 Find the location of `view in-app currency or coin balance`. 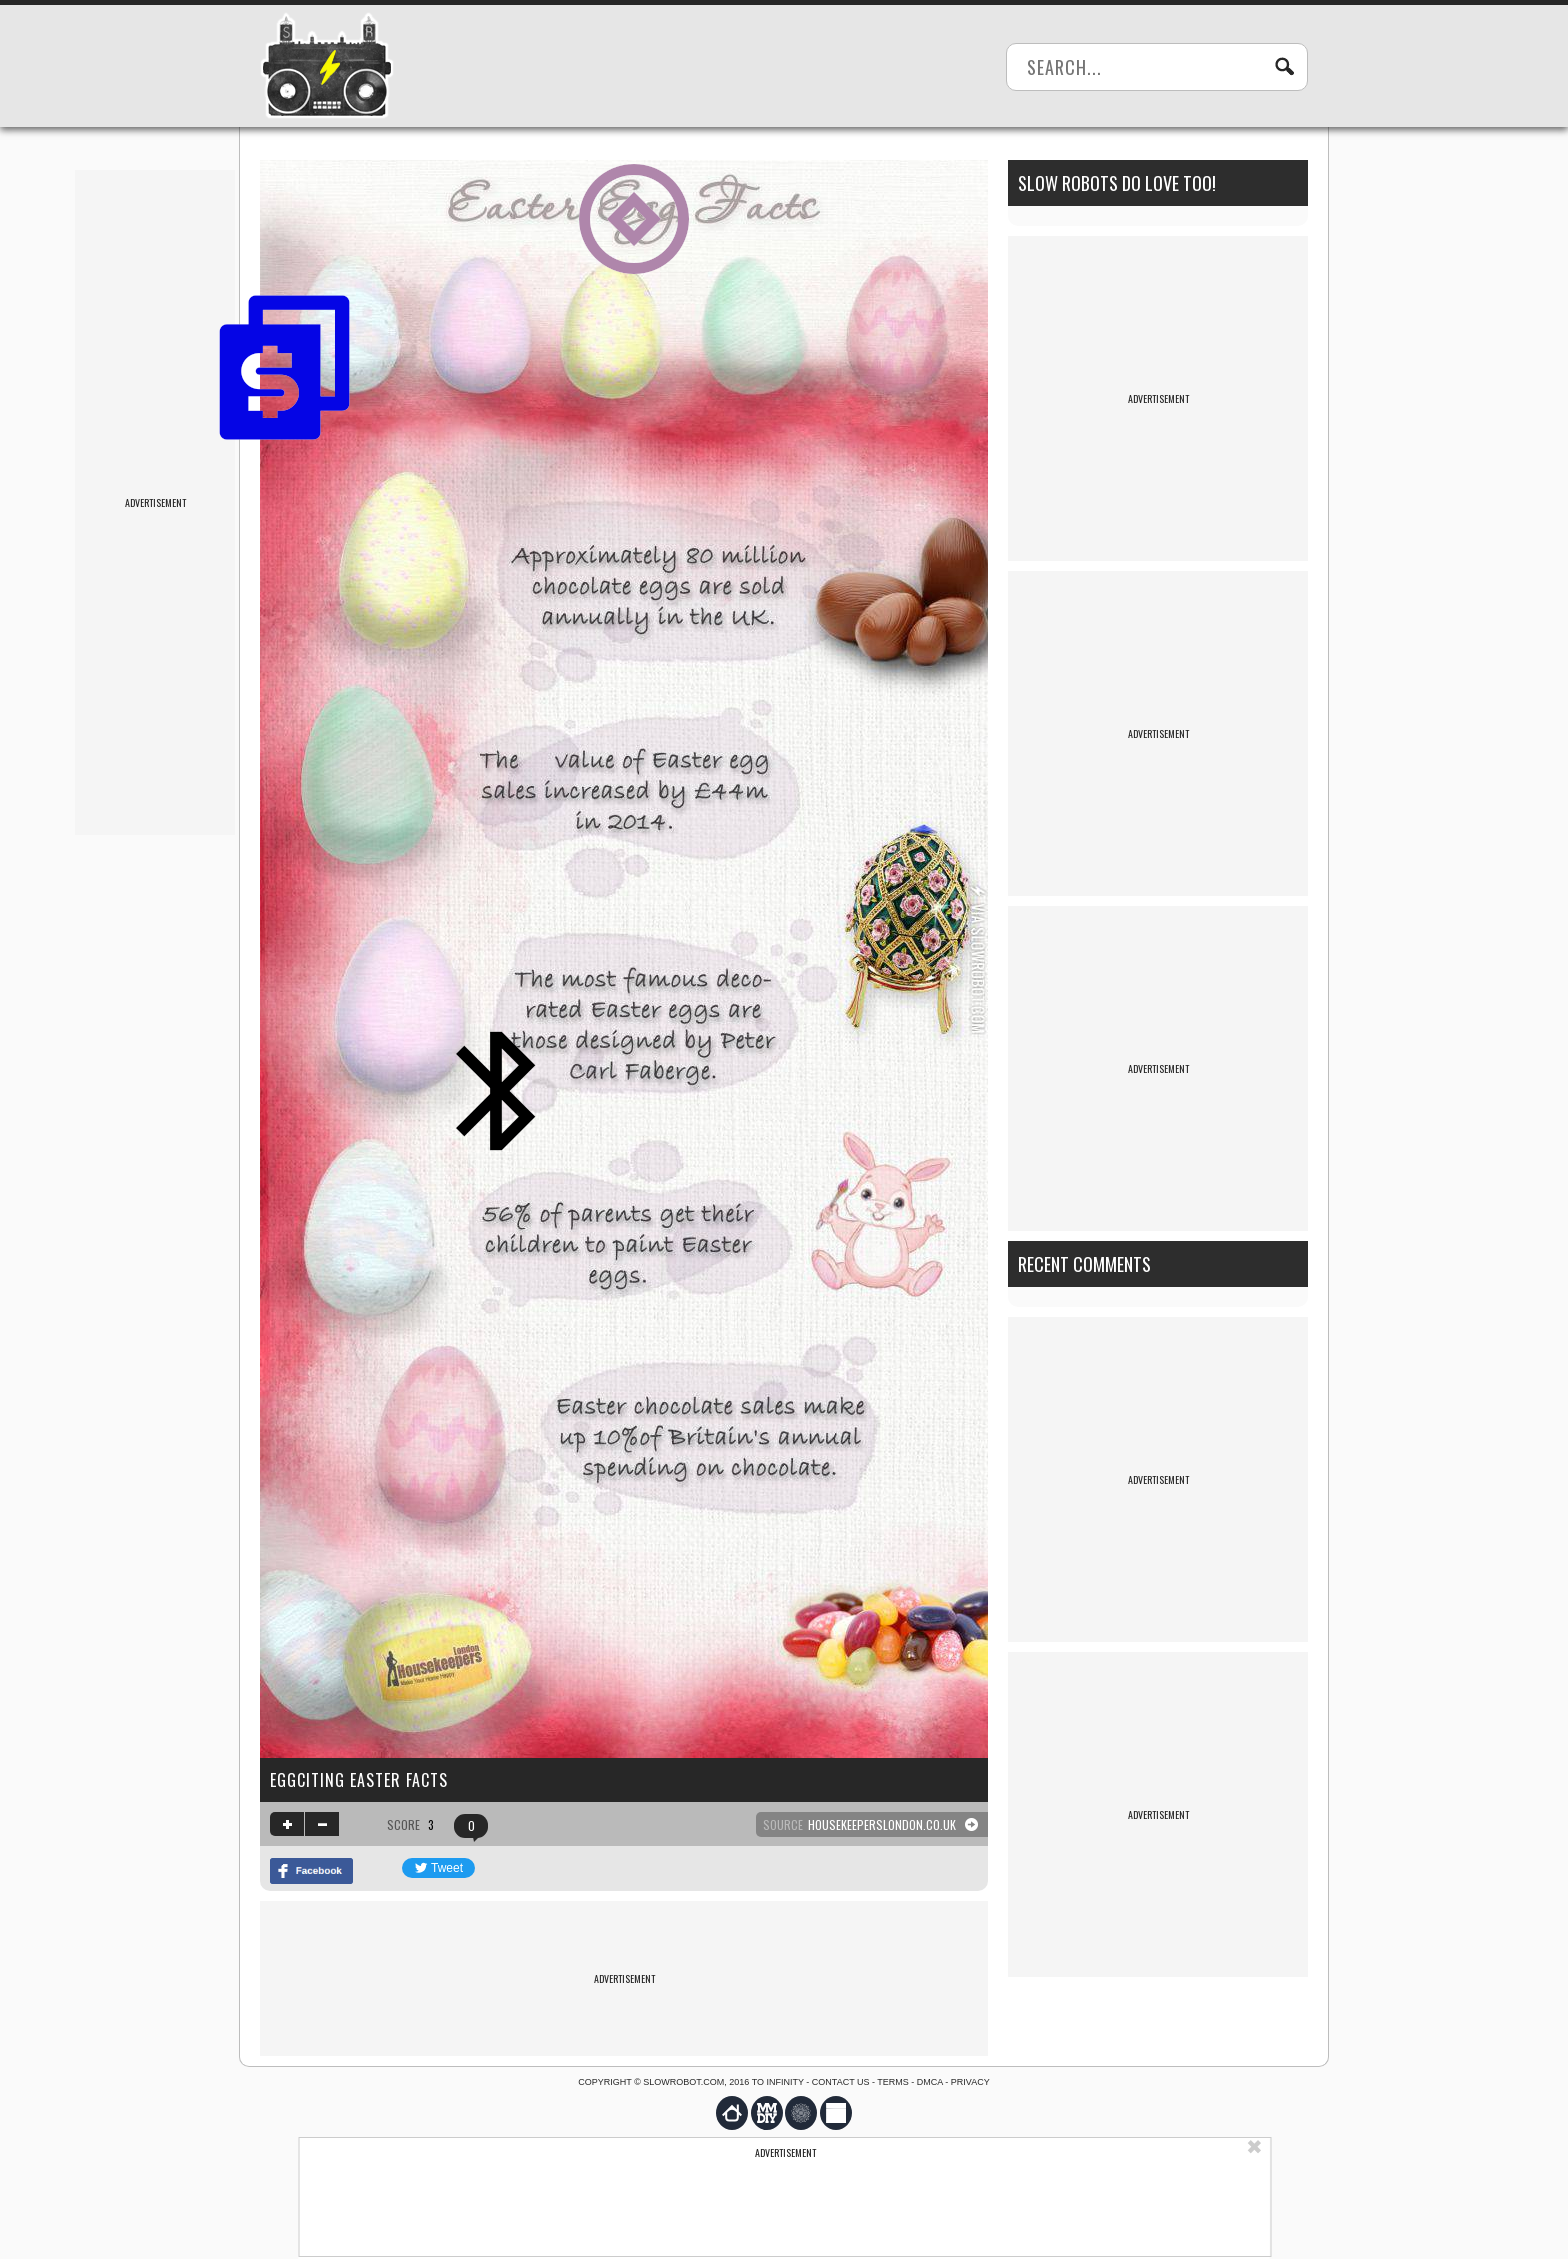

view in-app currency or coin balance is located at coordinates (634, 219).